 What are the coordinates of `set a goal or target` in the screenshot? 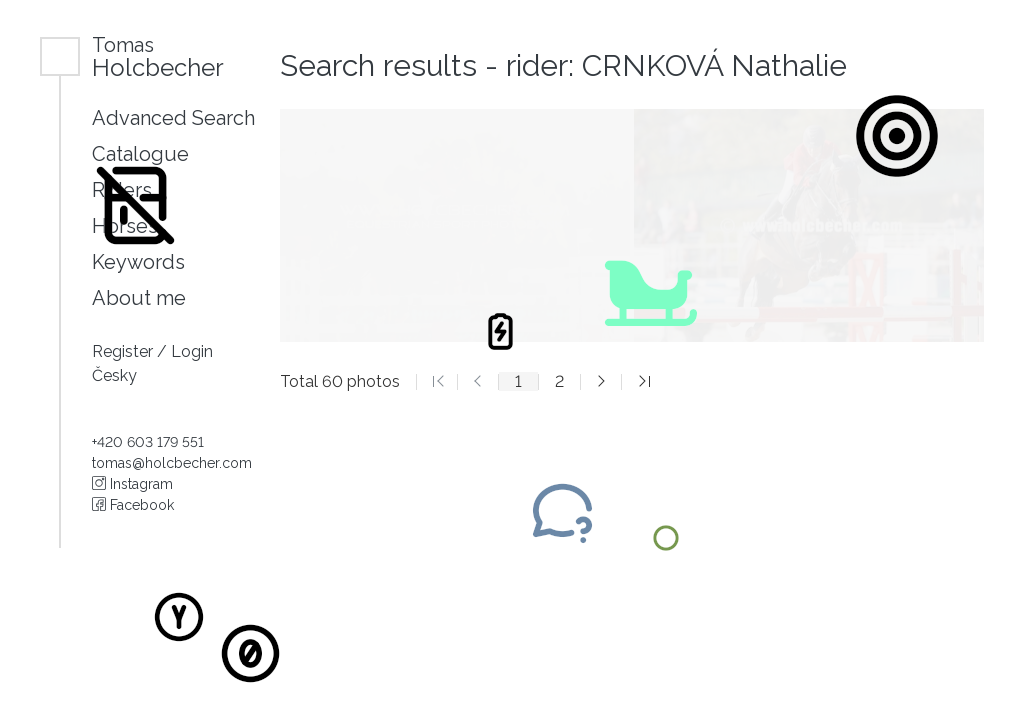 It's located at (897, 136).